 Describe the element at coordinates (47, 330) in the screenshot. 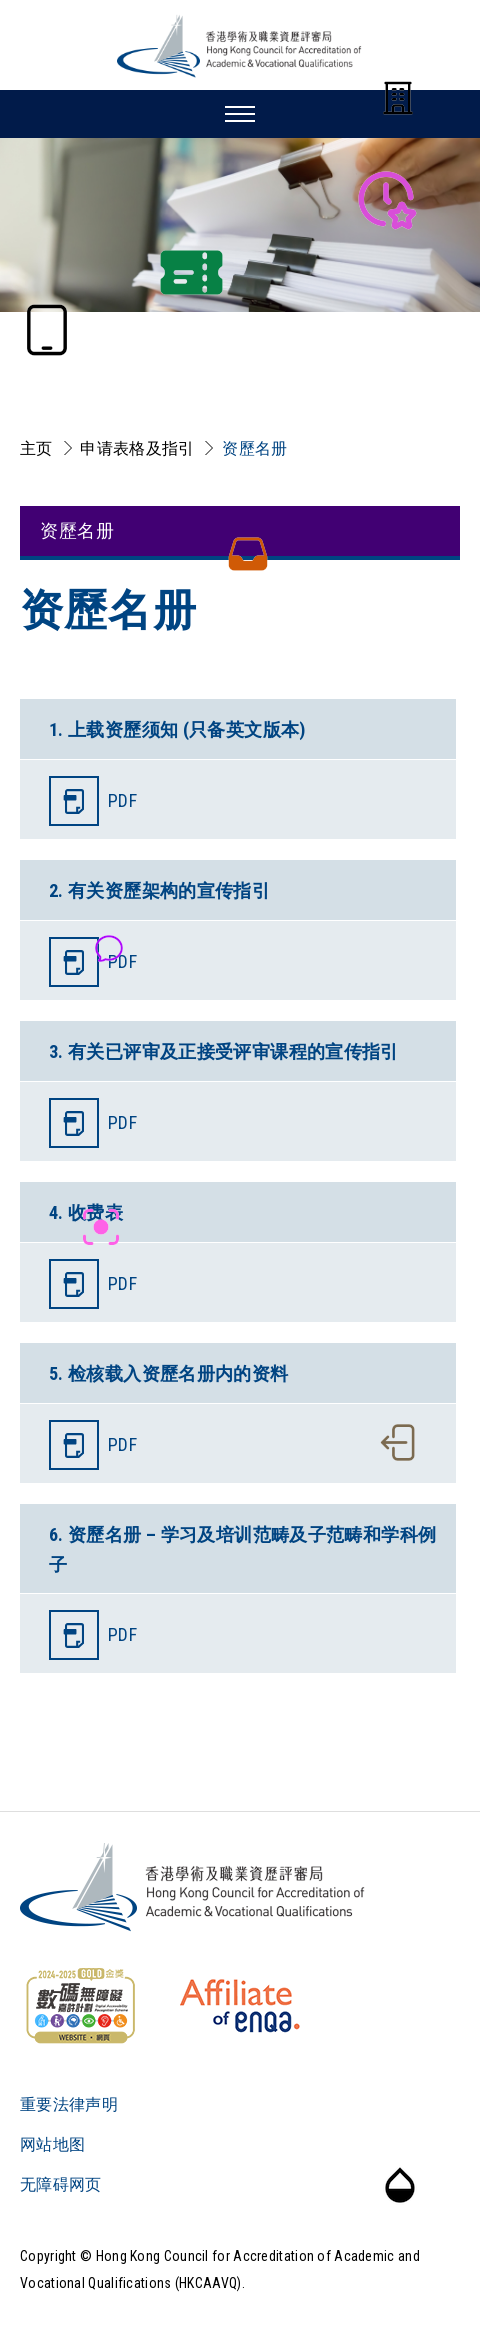

I see `view on tablet device` at that location.